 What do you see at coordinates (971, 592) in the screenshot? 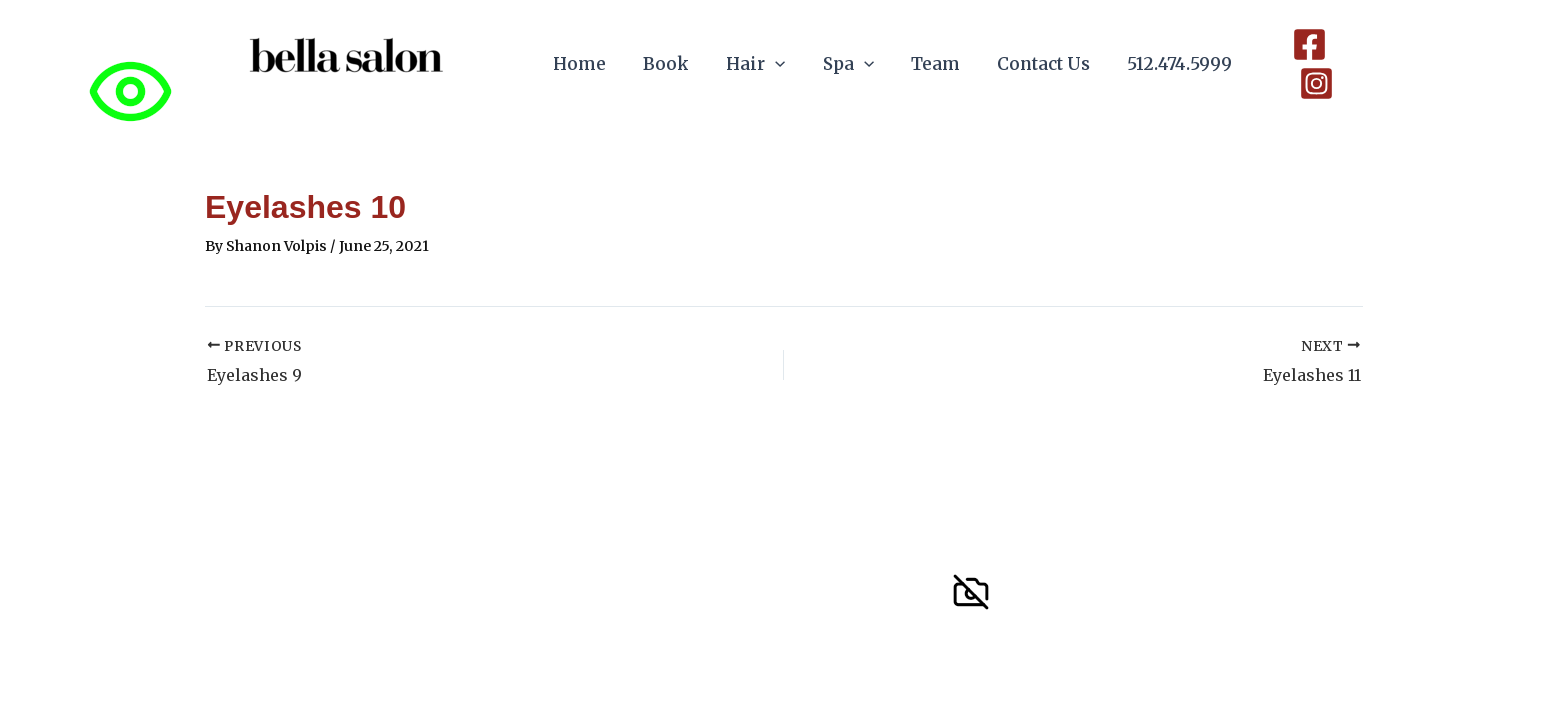
I see `camera is disabled or unavailable` at bounding box center [971, 592].